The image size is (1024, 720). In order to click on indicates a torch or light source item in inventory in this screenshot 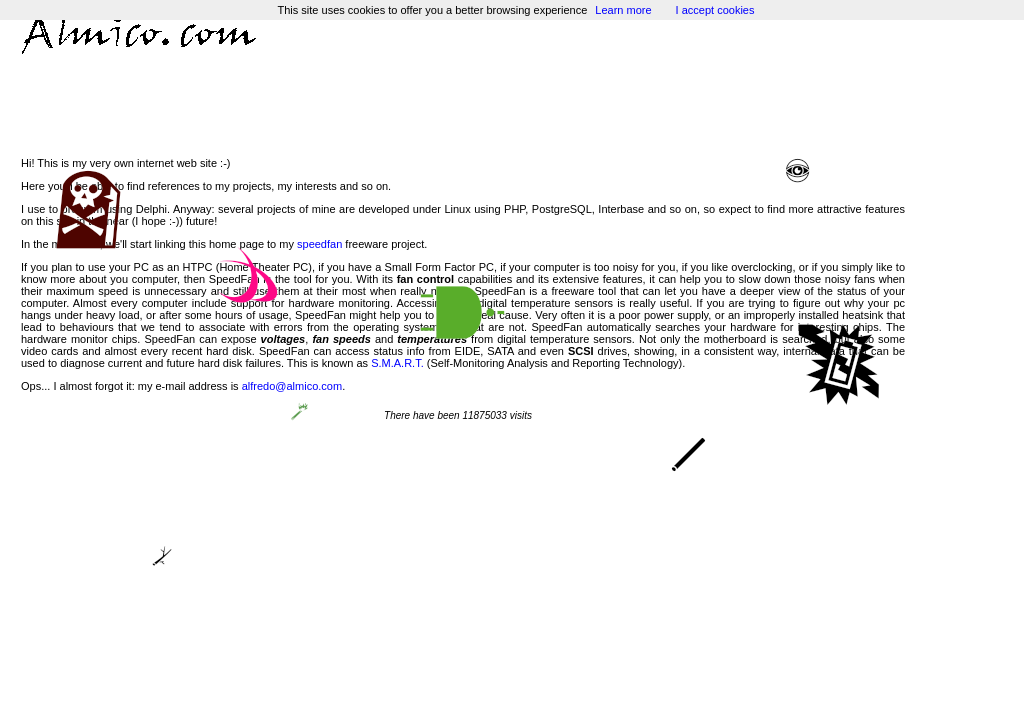, I will do `click(299, 411)`.